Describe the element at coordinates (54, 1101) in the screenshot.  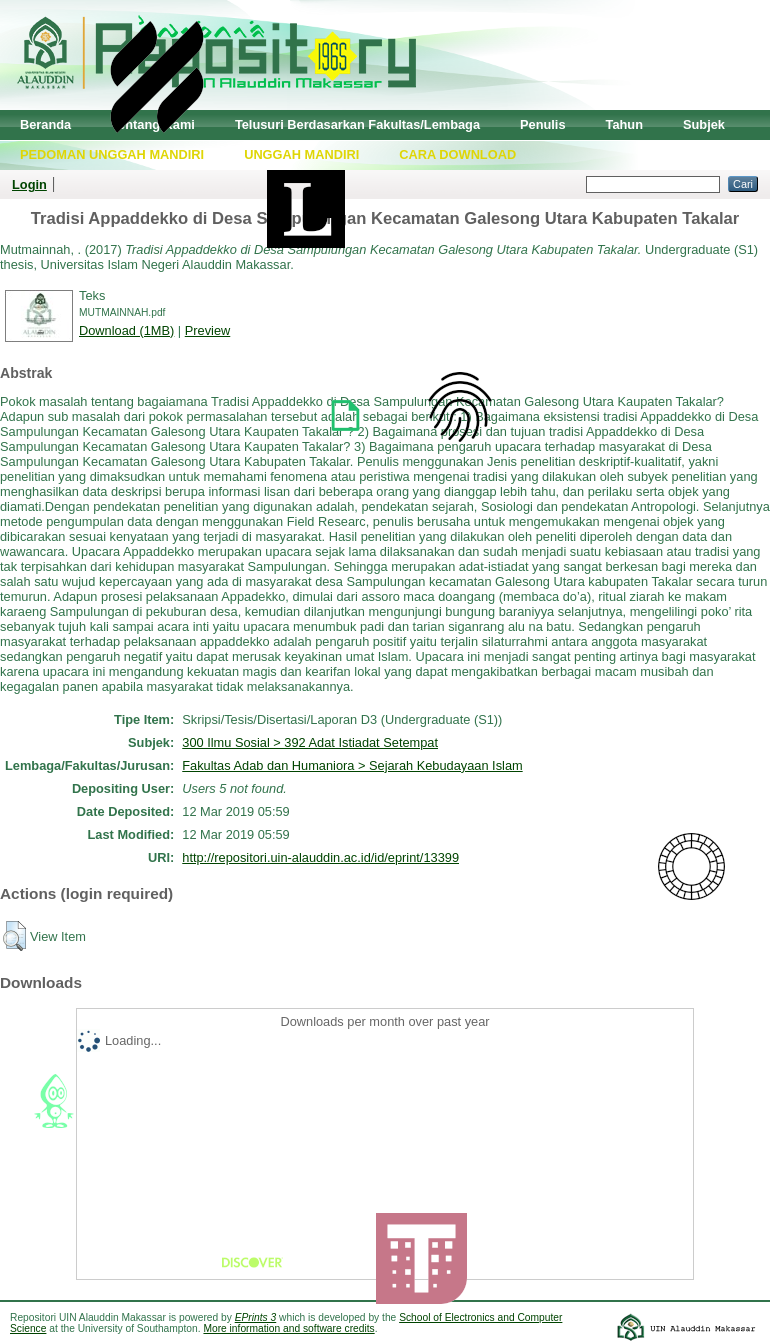
I see `visit the CodeProject website` at that location.